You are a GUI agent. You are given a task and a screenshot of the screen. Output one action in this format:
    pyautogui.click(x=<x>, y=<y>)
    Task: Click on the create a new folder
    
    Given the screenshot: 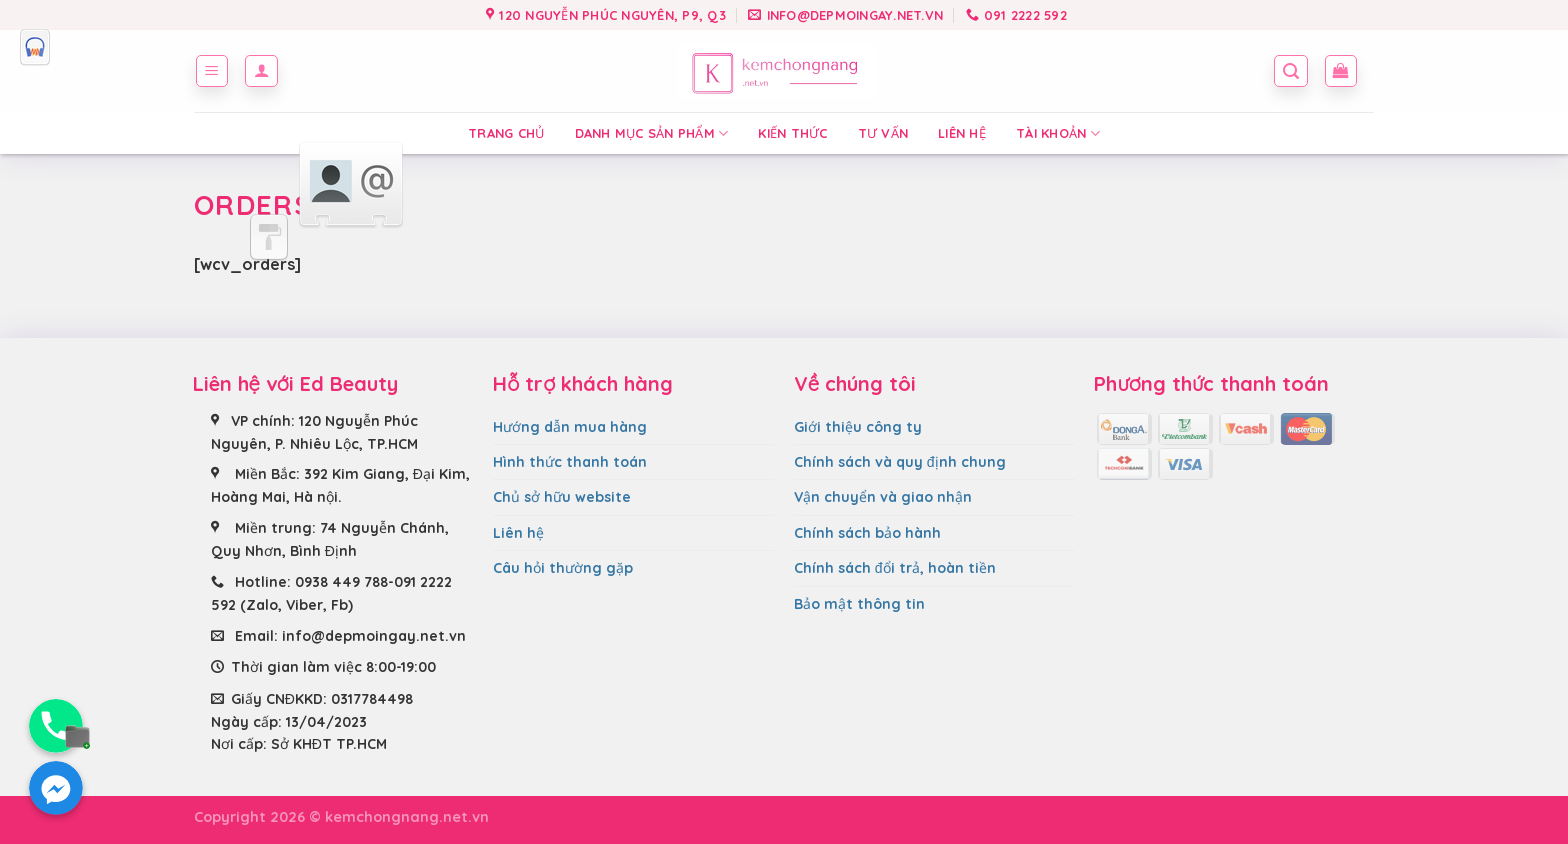 What is the action you would take?
    pyautogui.click(x=77, y=736)
    